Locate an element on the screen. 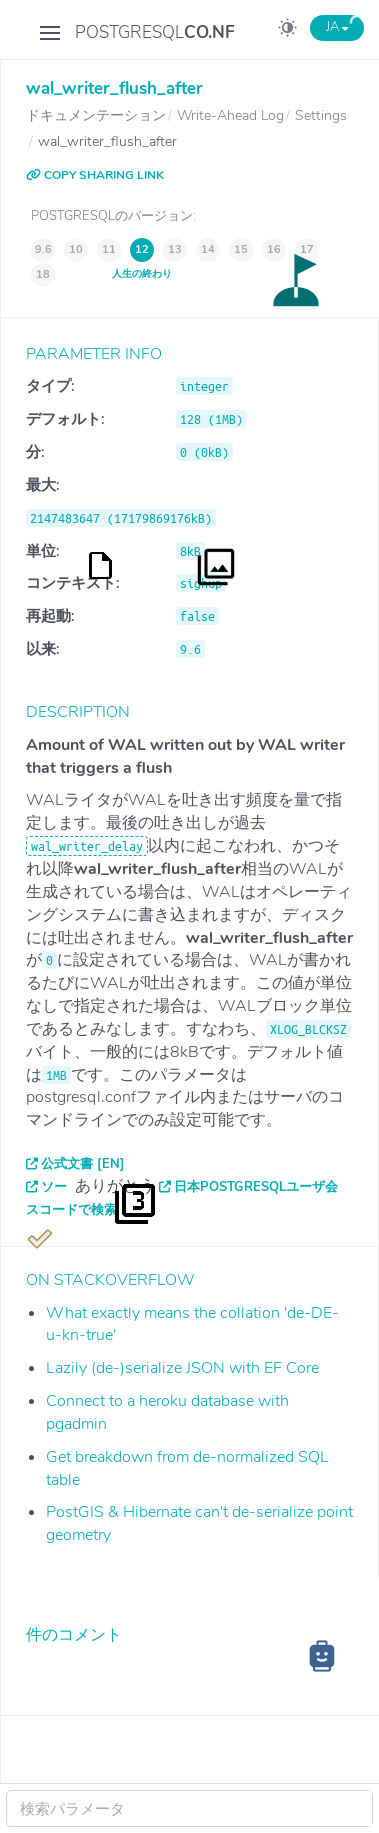 The image size is (379, 1833). indicates a playful or fun mode is located at coordinates (322, 1656).